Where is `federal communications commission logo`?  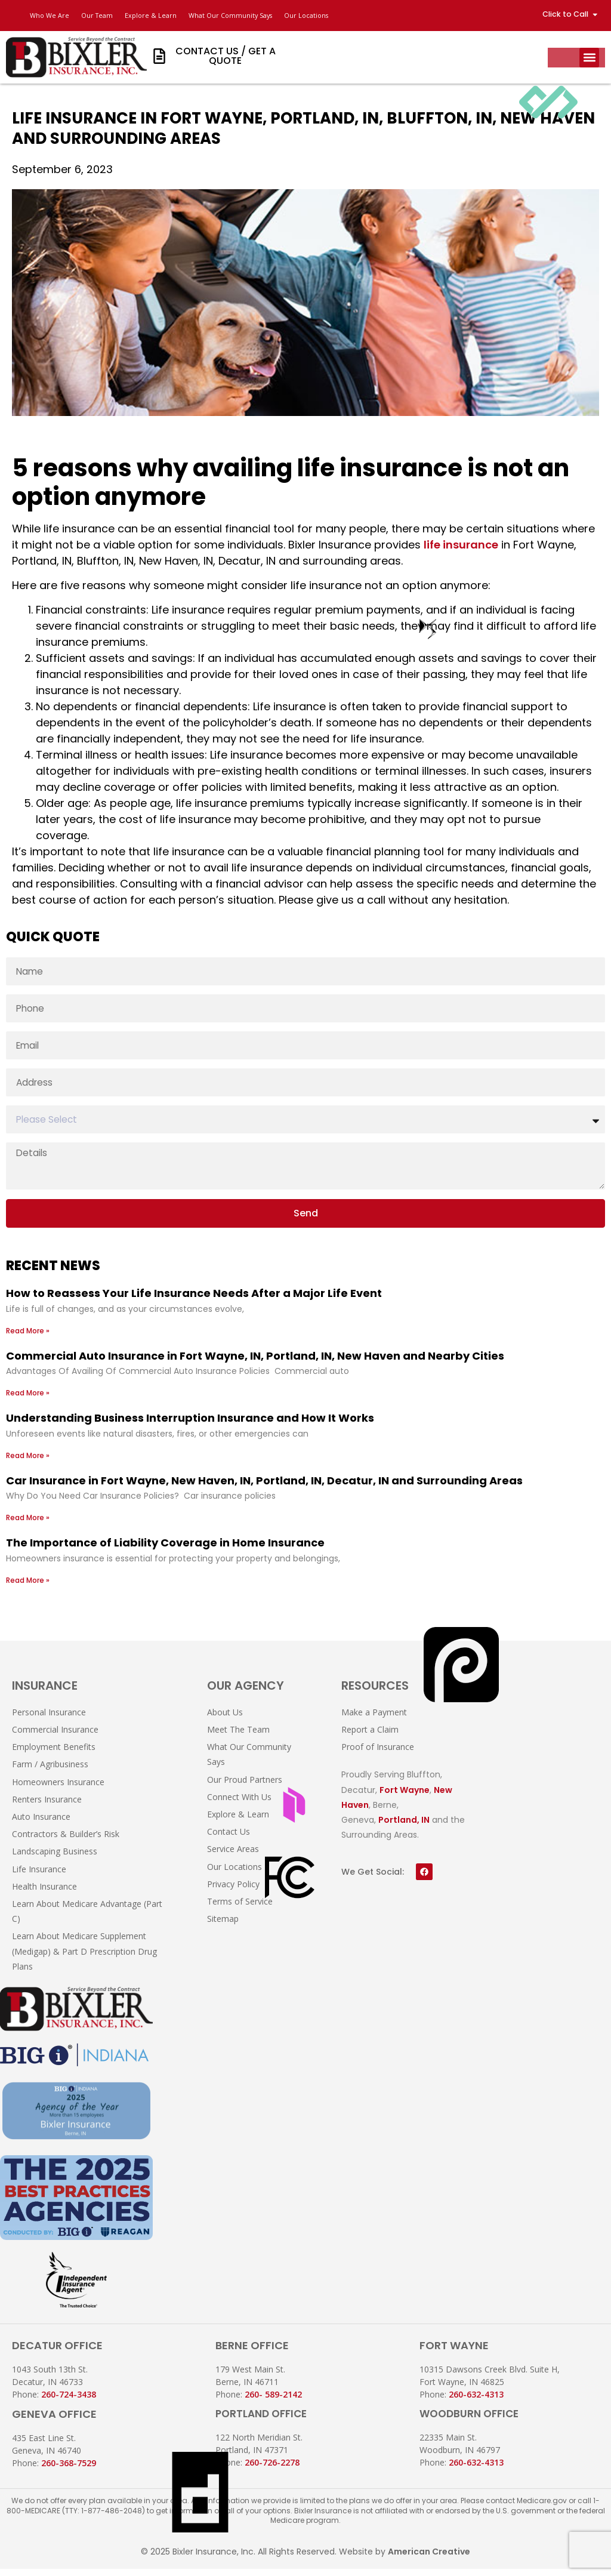
federal communications commission logo is located at coordinates (289, 1877).